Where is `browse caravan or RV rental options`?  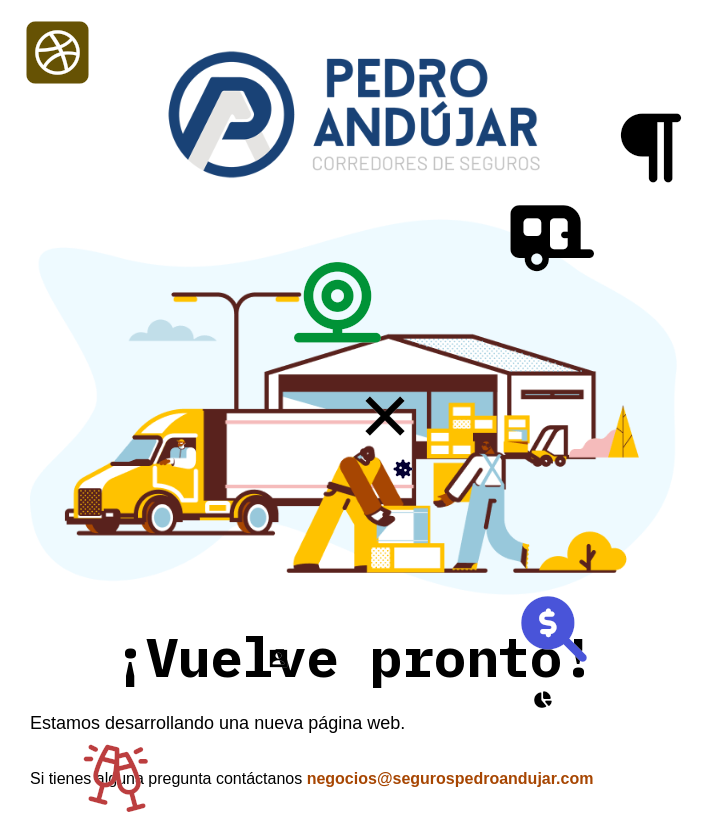 browse caravan or RV rental options is located at coordinates (550, 236).